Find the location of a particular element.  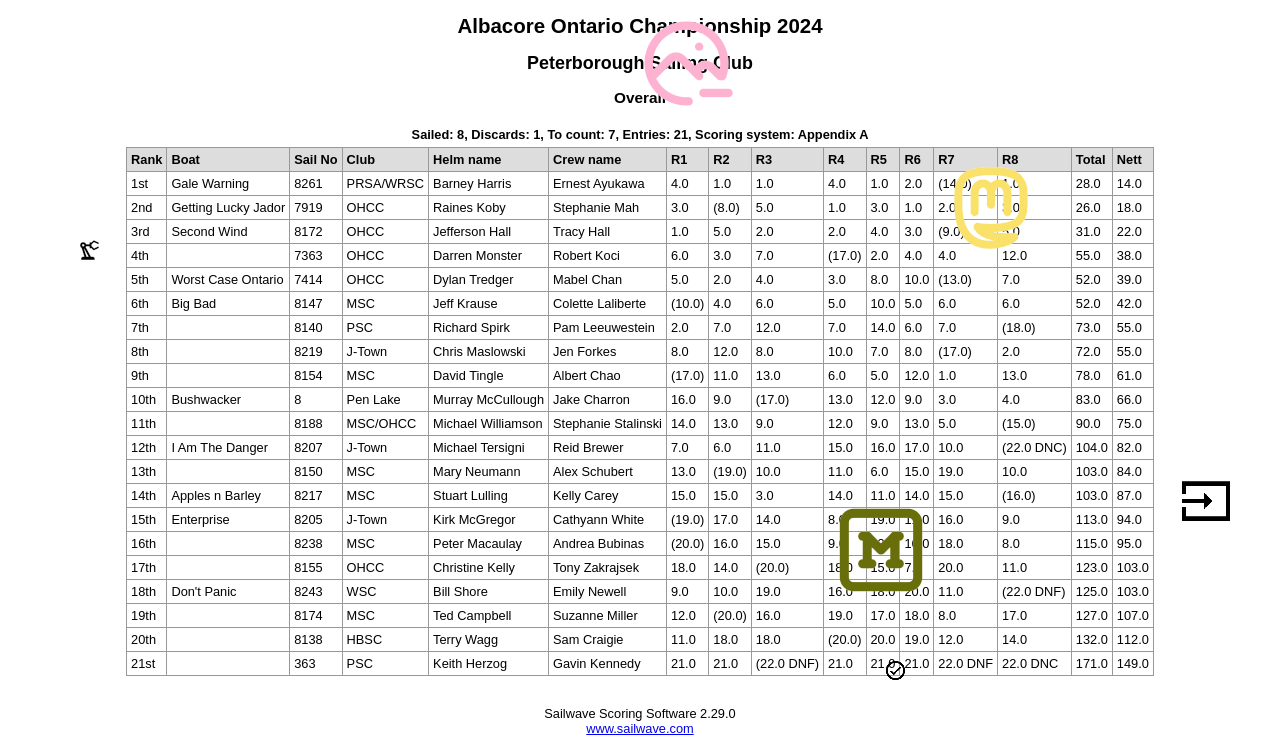

remove a photo from your collection is located at coordinates (686, 63).